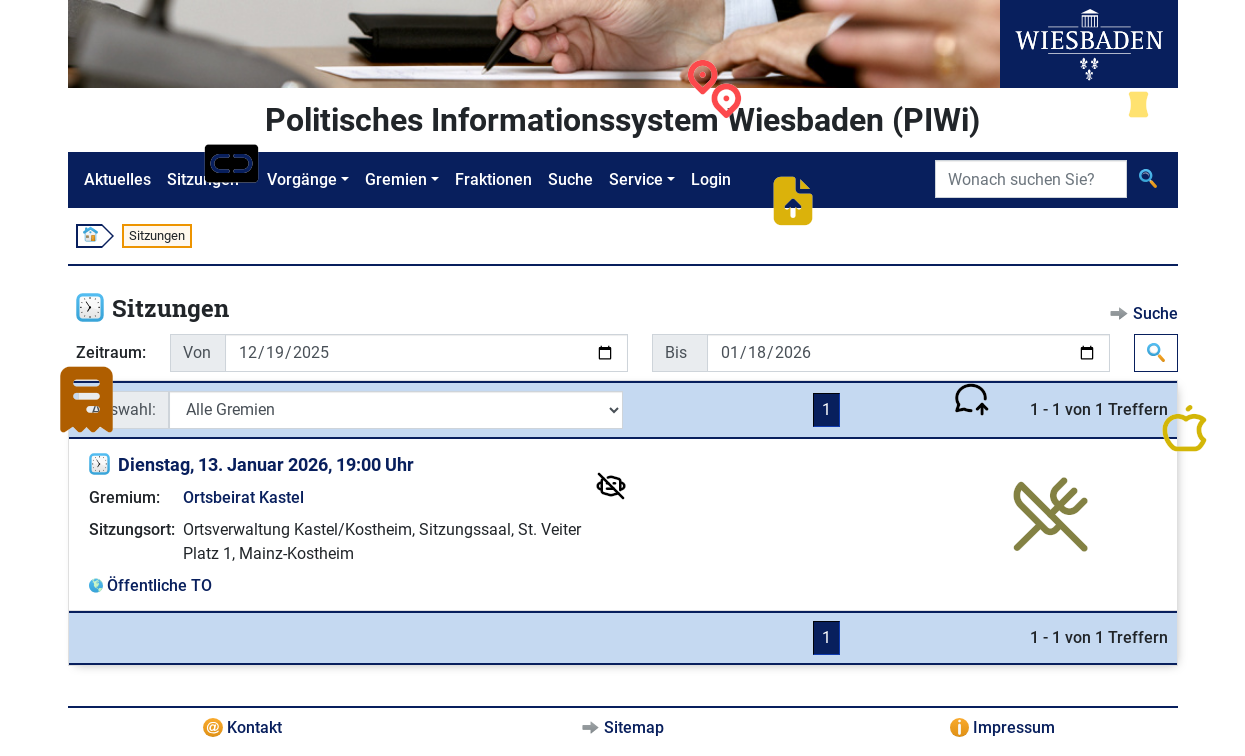 This screenshot has width=1245, height=756. I want to click on view purchase receipt or transaction history, so click(86, 399).